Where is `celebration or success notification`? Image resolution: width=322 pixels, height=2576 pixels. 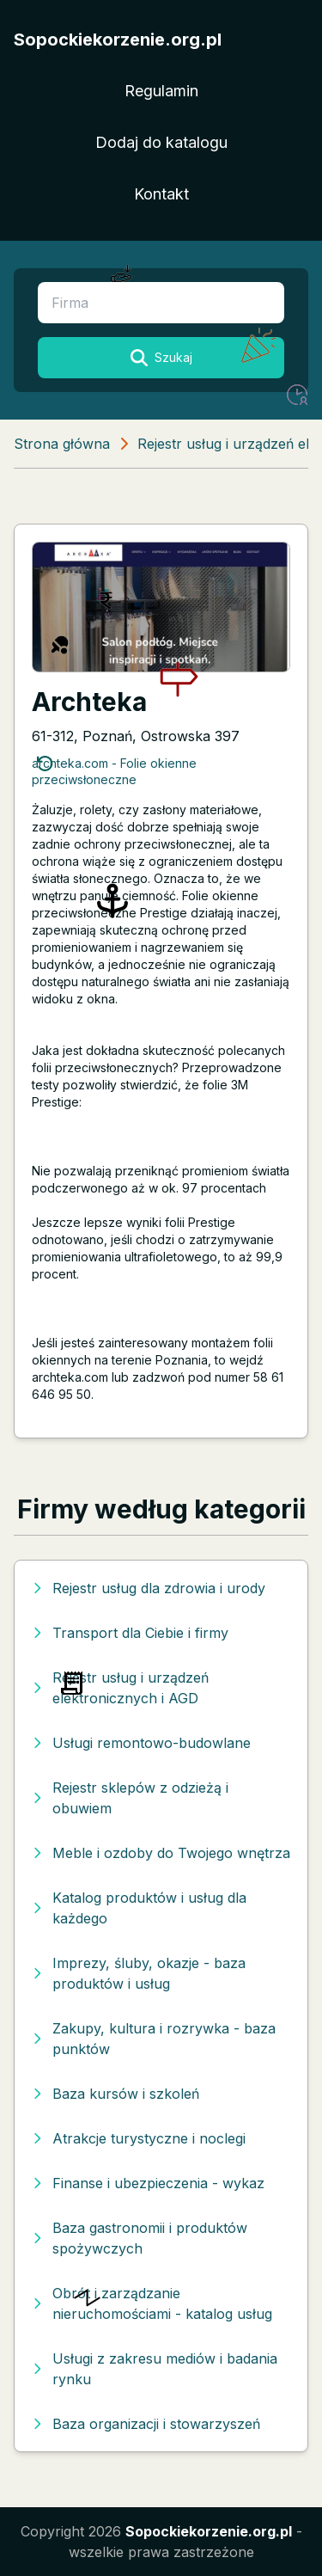 celebration or success notification is located at coordinates (257, 347).